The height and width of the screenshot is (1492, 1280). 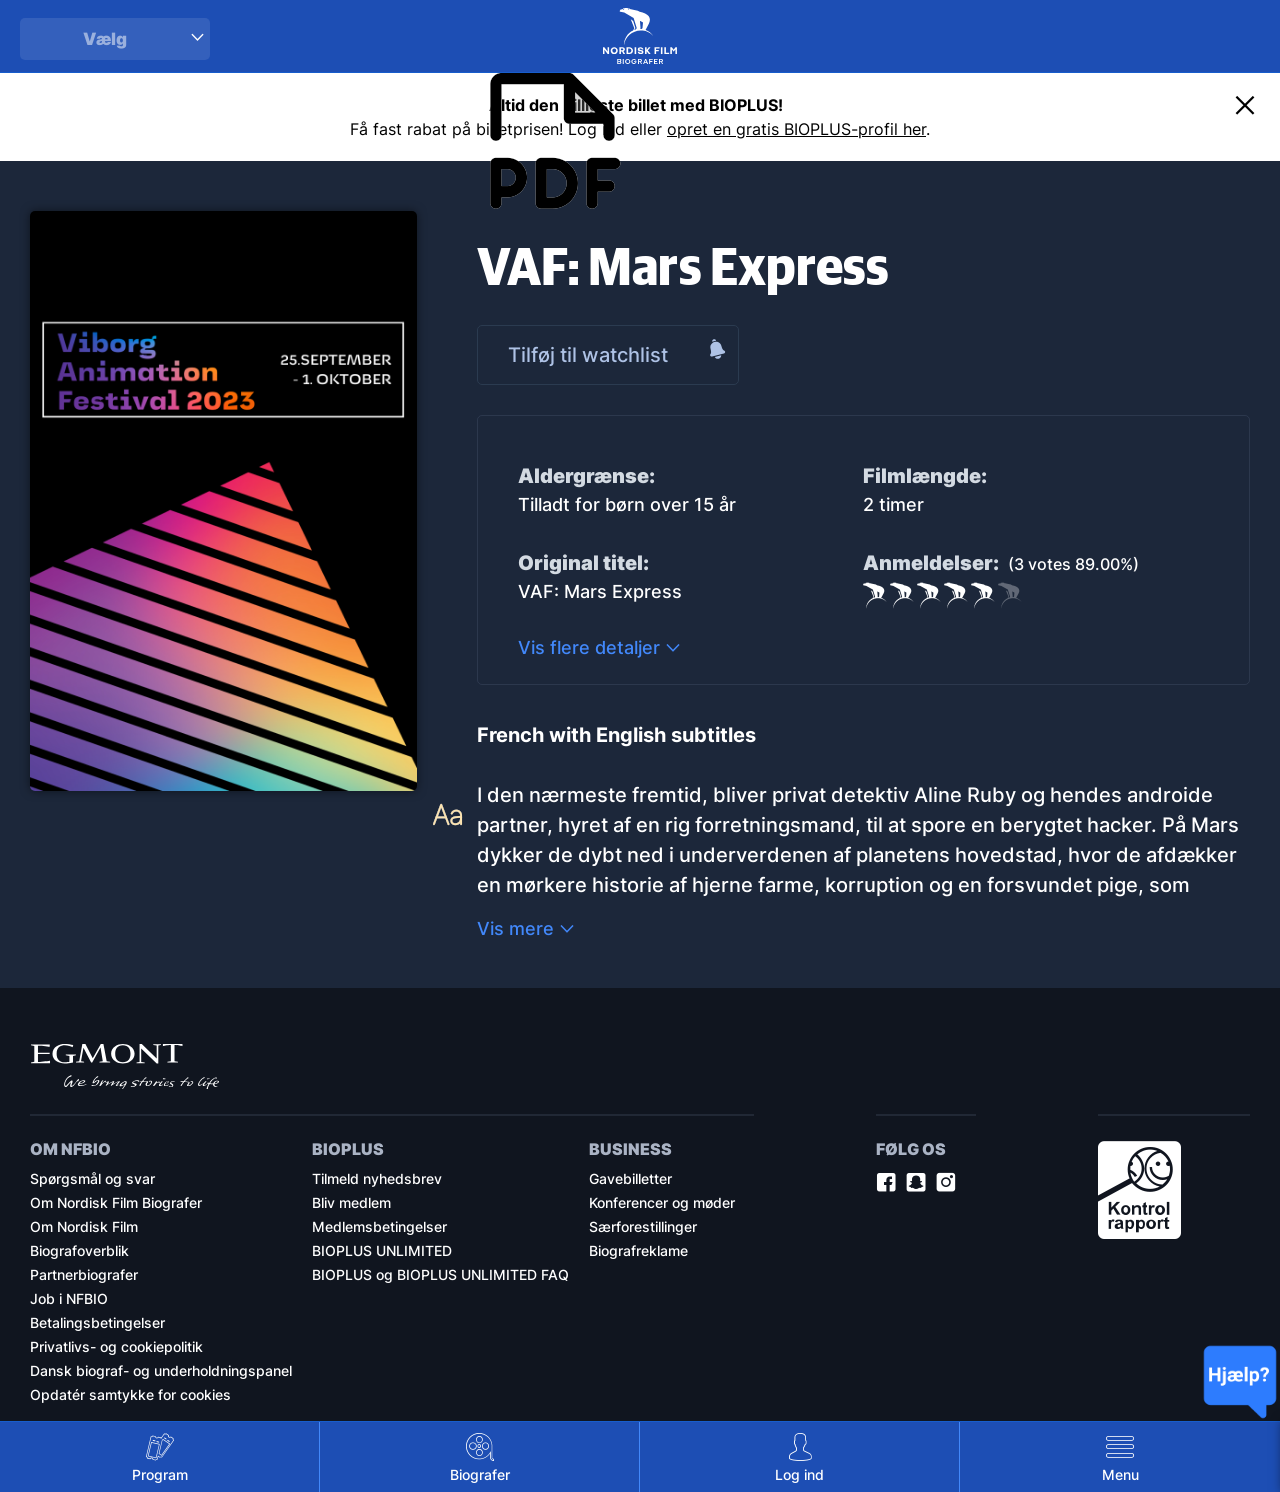 I want to click on change text formatting or font settings, so click(x=447, y=814).